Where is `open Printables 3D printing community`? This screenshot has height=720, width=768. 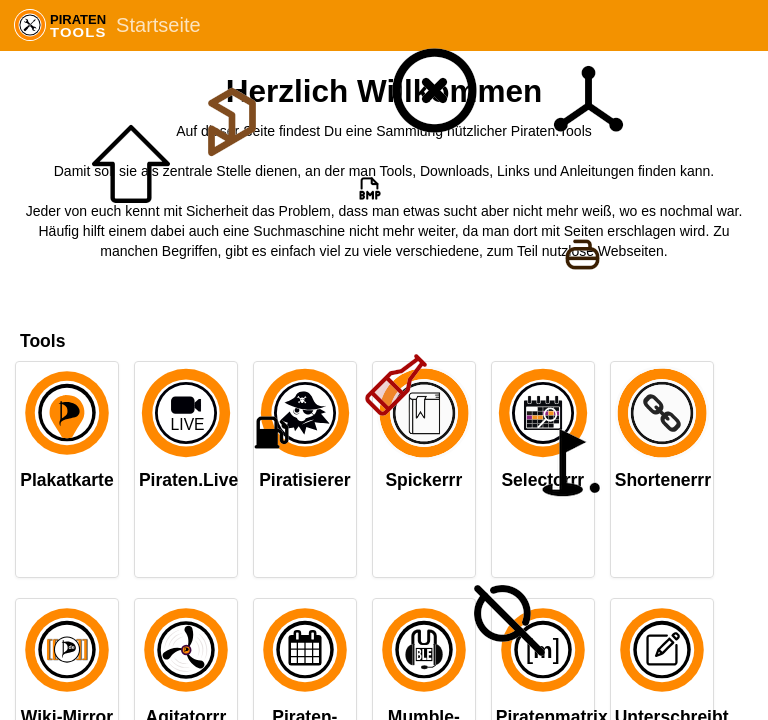 open Printables 3D printing community is located at coordinates (232, 122).